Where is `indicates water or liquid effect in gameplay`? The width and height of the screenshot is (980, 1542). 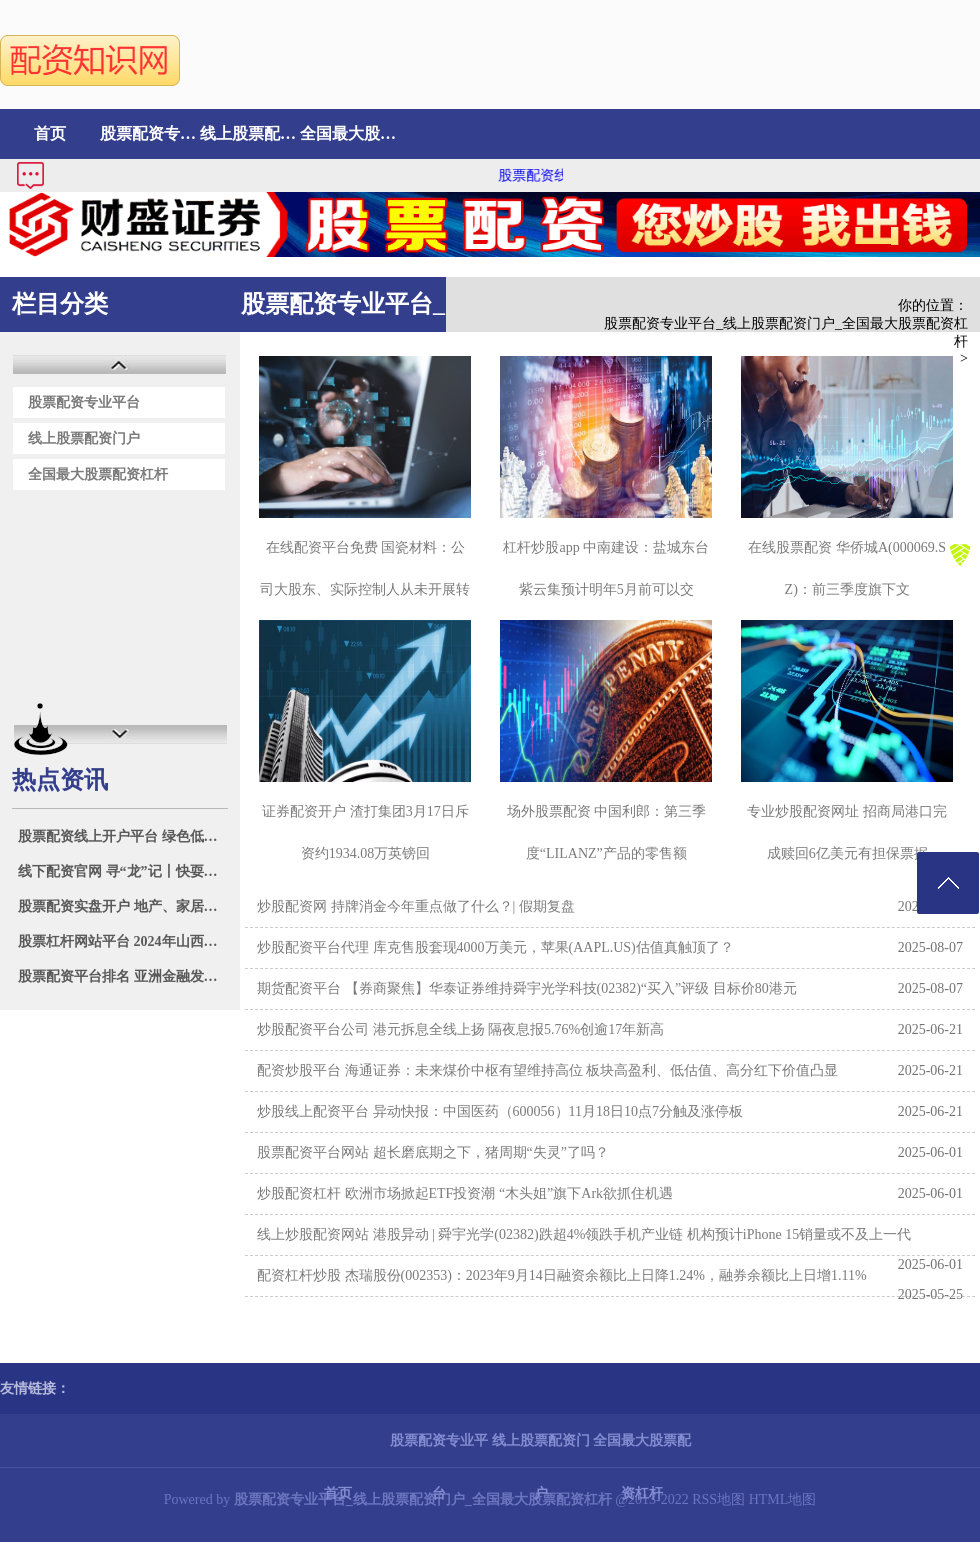 indicates water or liquid effect in gameplay is located at coordinates (41, 730).